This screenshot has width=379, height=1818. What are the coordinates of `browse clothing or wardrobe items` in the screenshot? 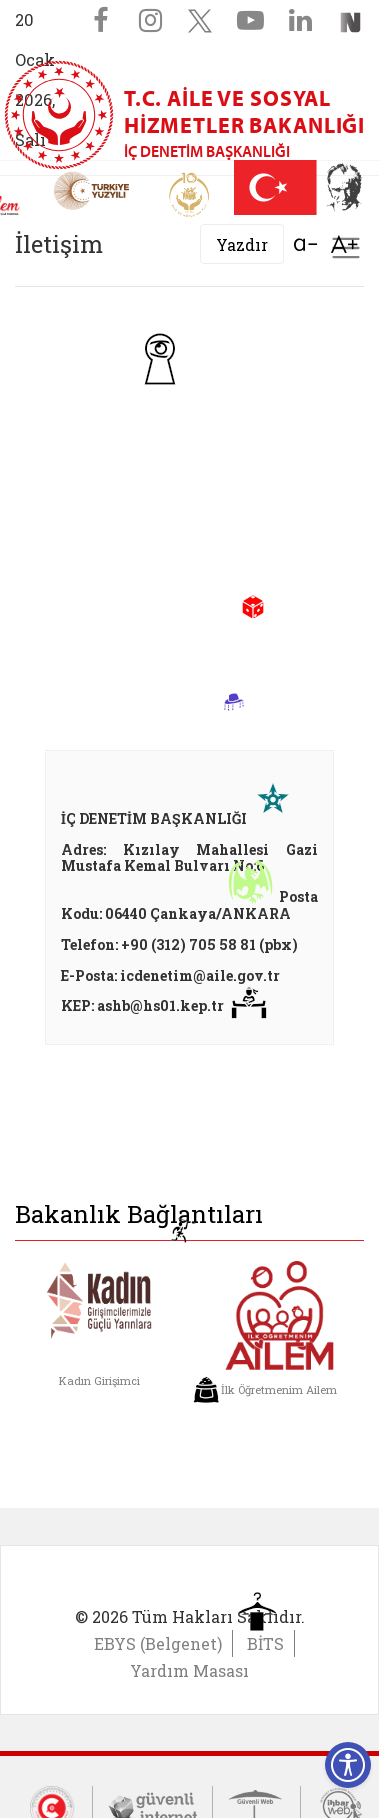 It's located at (257, 1611).